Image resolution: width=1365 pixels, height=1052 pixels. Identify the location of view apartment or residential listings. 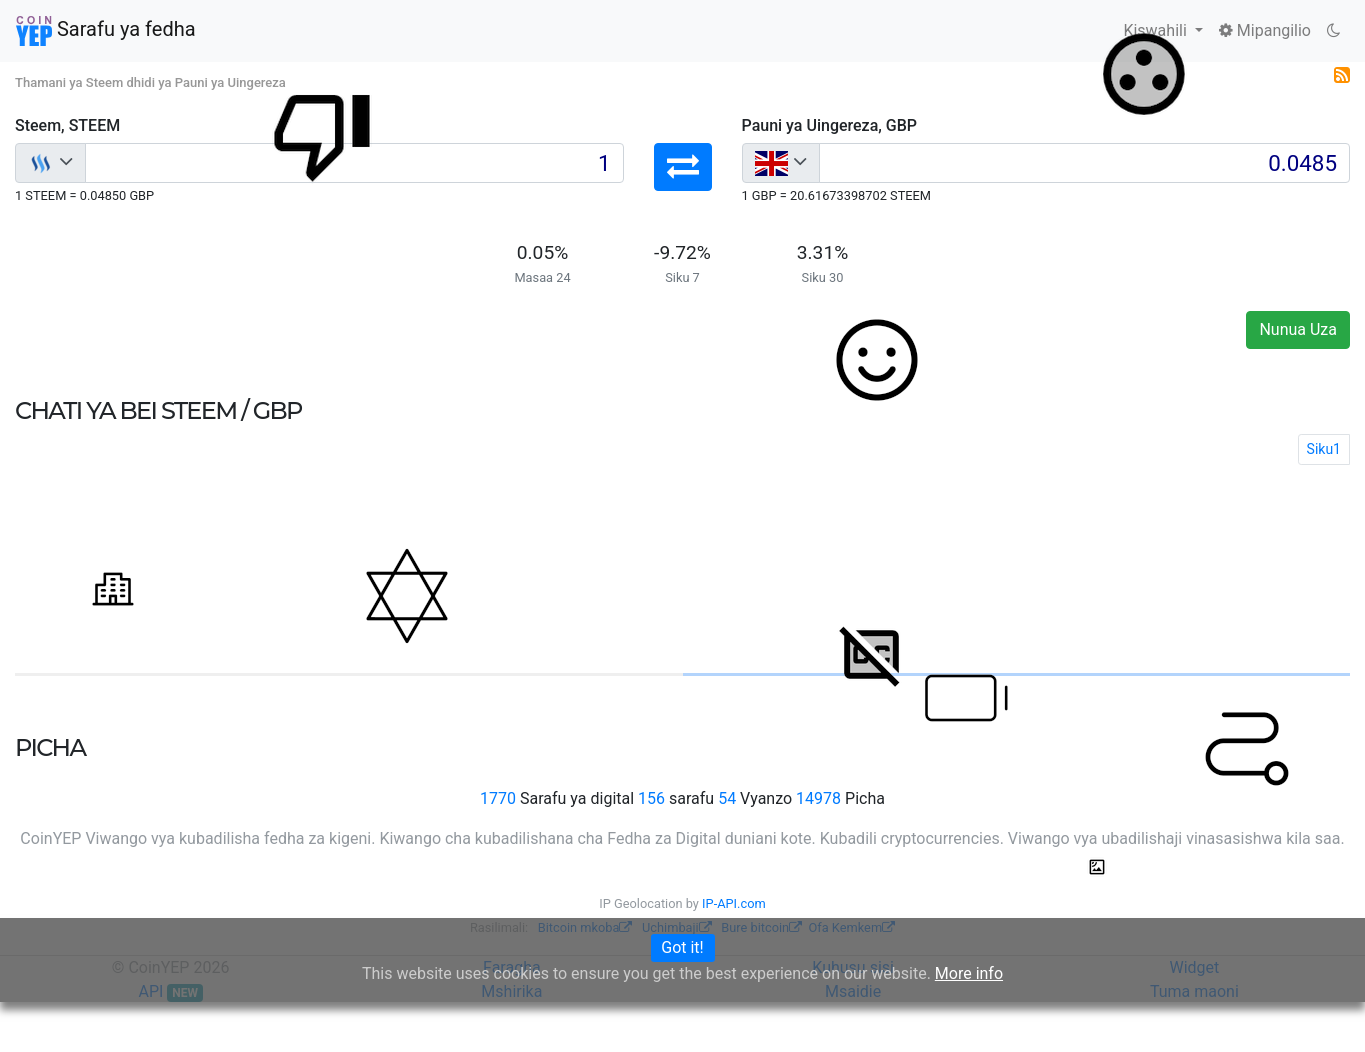
(113, 589).